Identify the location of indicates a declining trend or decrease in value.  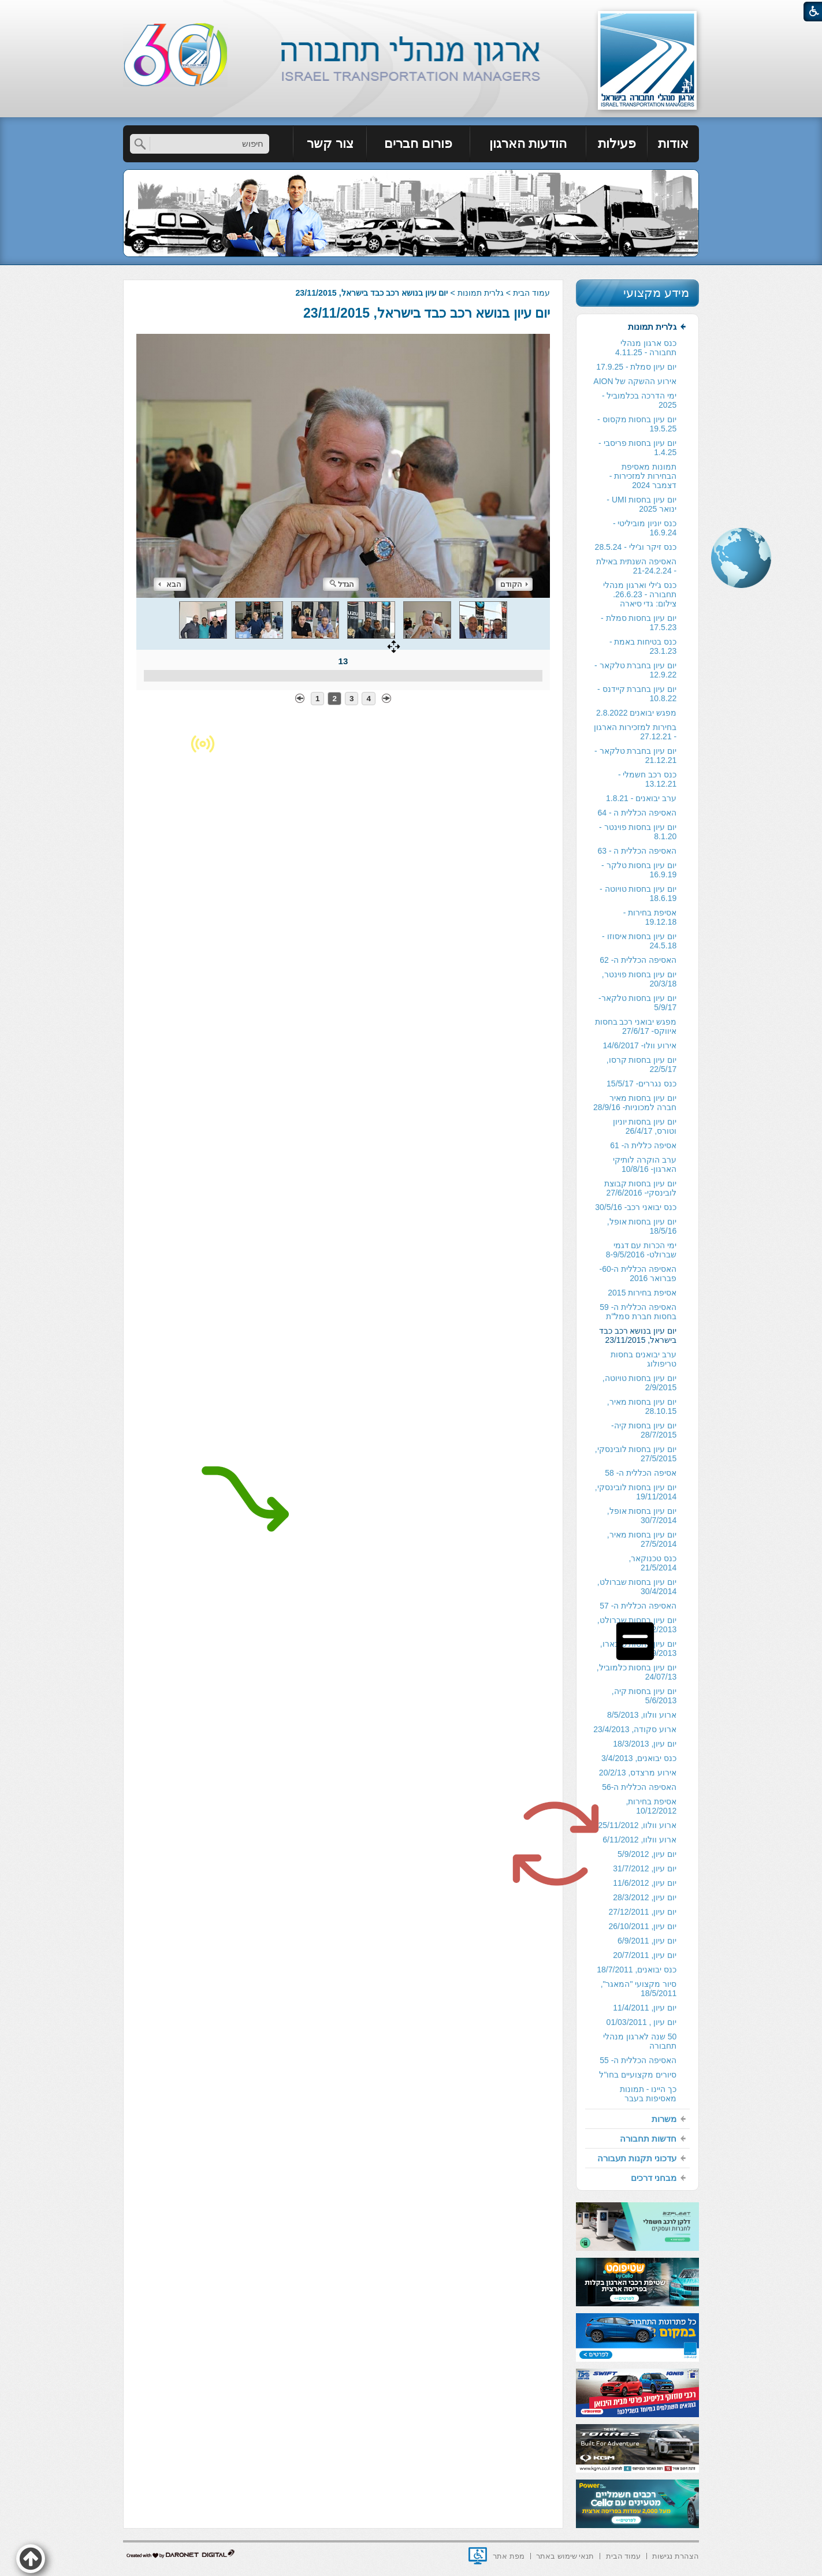
(245, 1497).